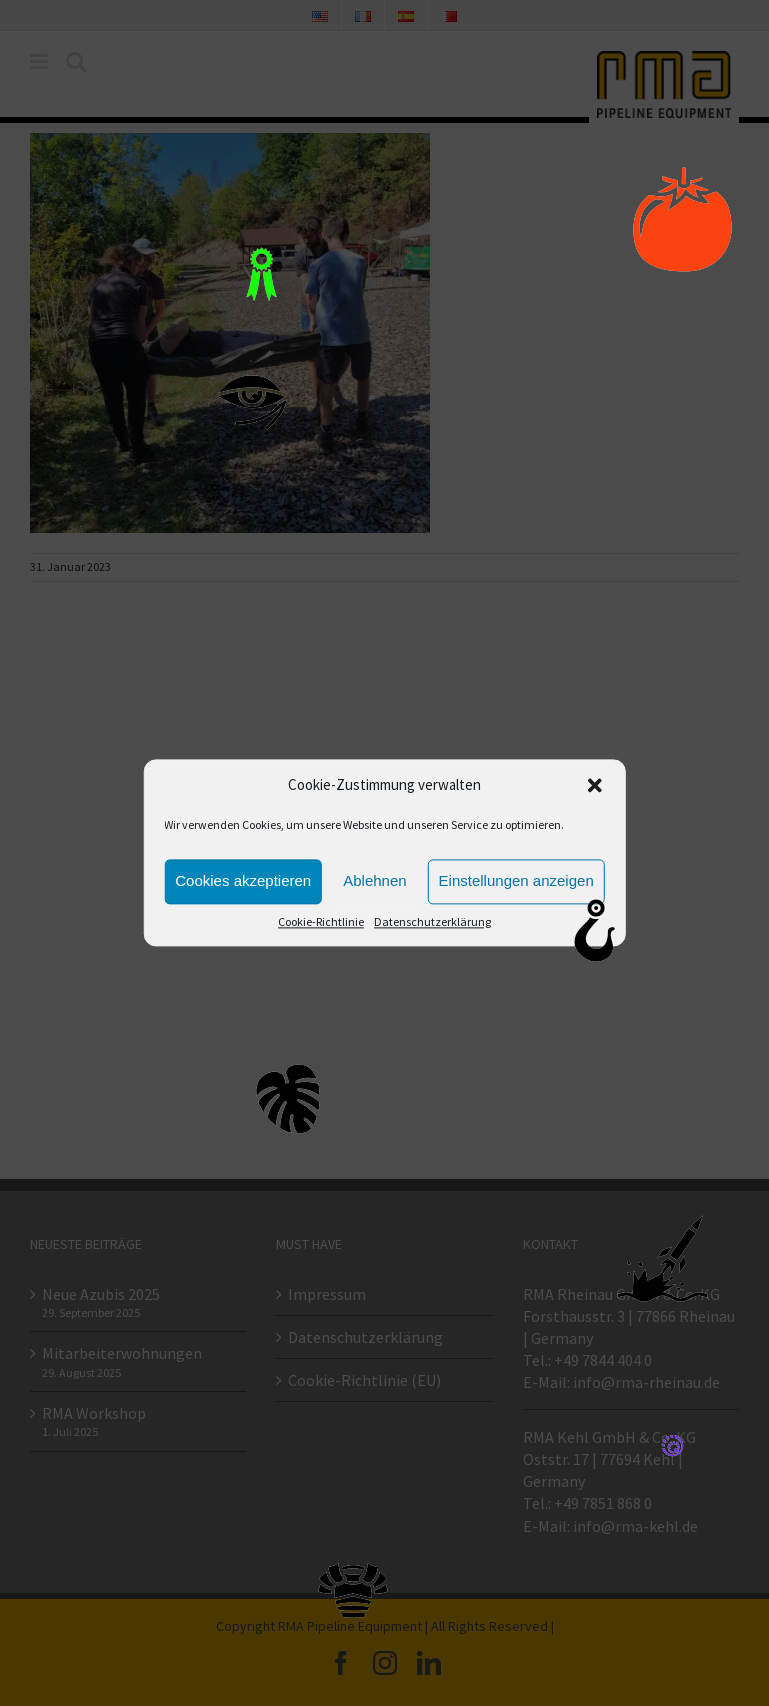 Image resolution: width=769 pixels, height=1706 pixels. Describe the element at coordinates (672, 1445) in the screenshot. I see `activate sonic or speed boost ability` at that location.